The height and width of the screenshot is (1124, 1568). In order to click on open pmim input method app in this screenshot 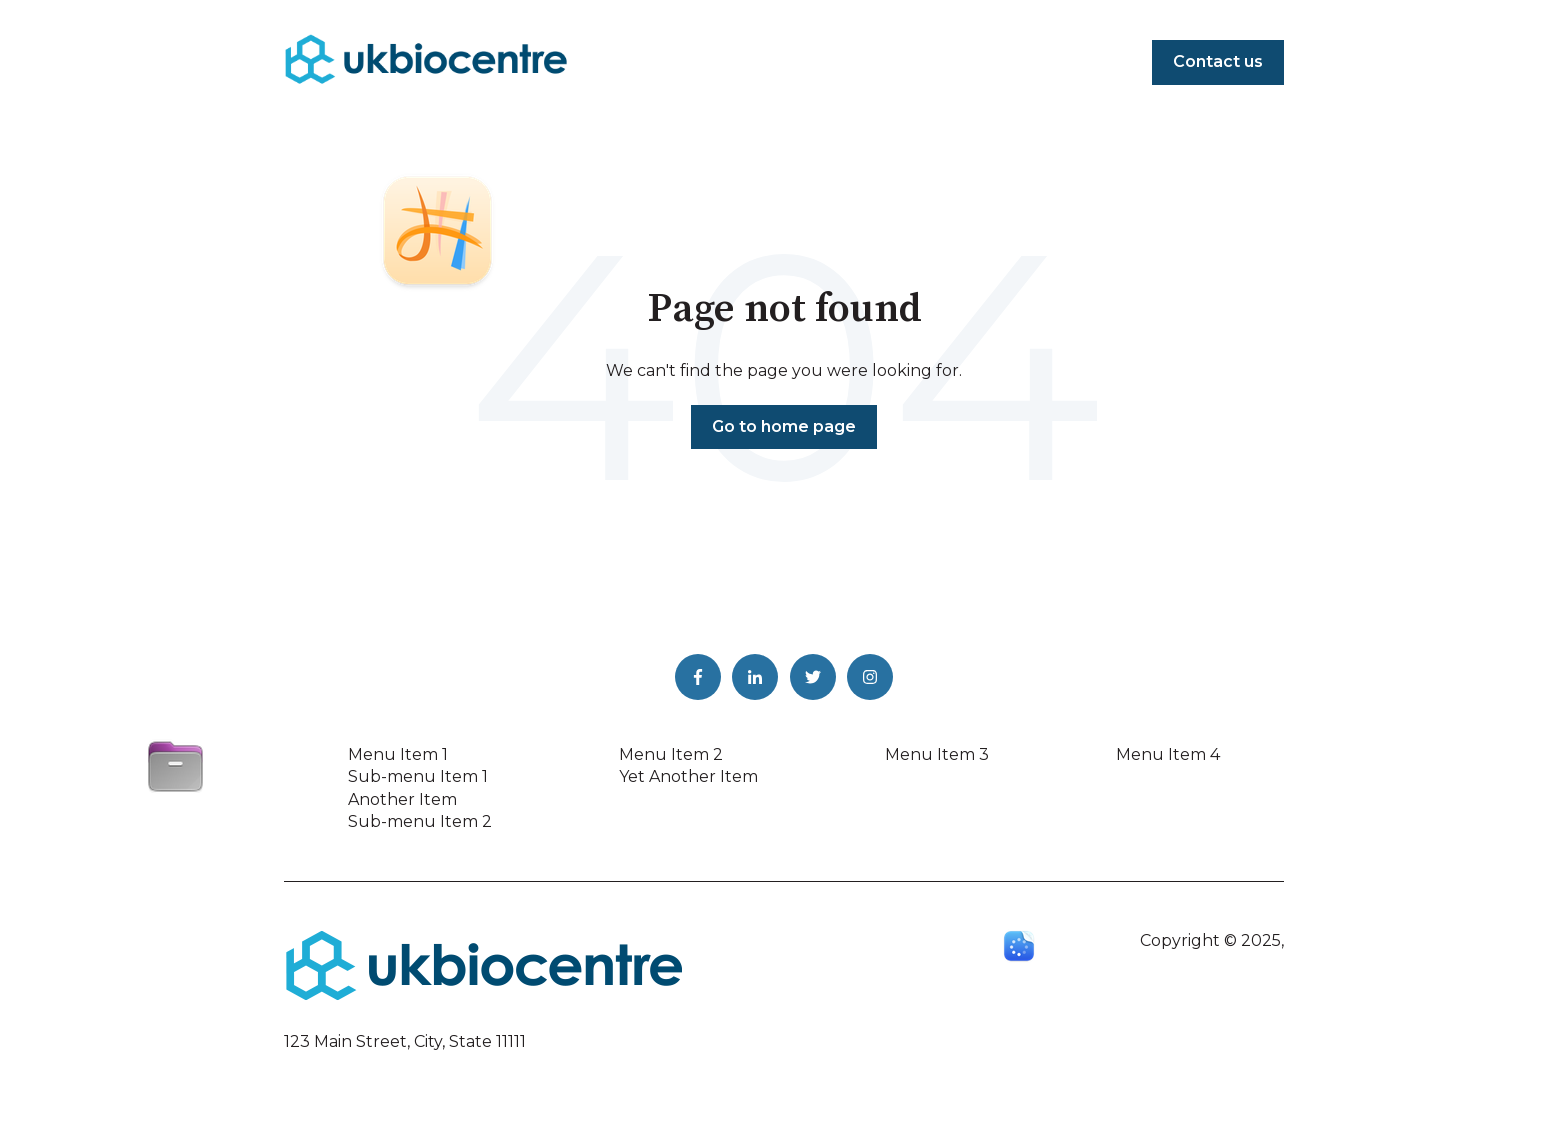, I will do `click(437, 230)`.